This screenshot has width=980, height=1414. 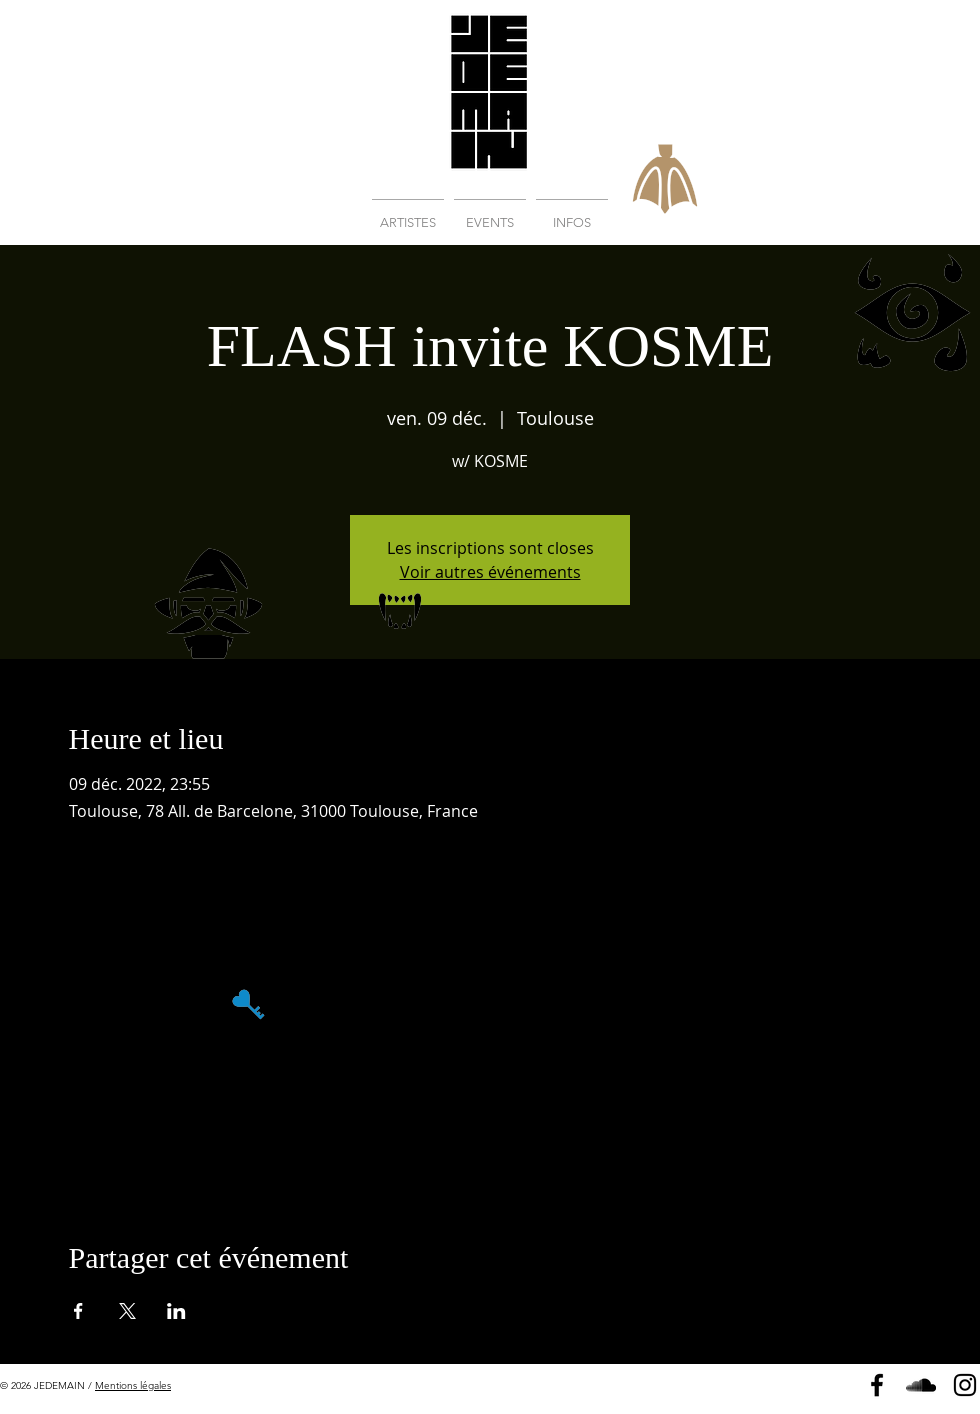 I want to click on indicates duck or waterfowl-related content in a game, so click(x=665, y=179).